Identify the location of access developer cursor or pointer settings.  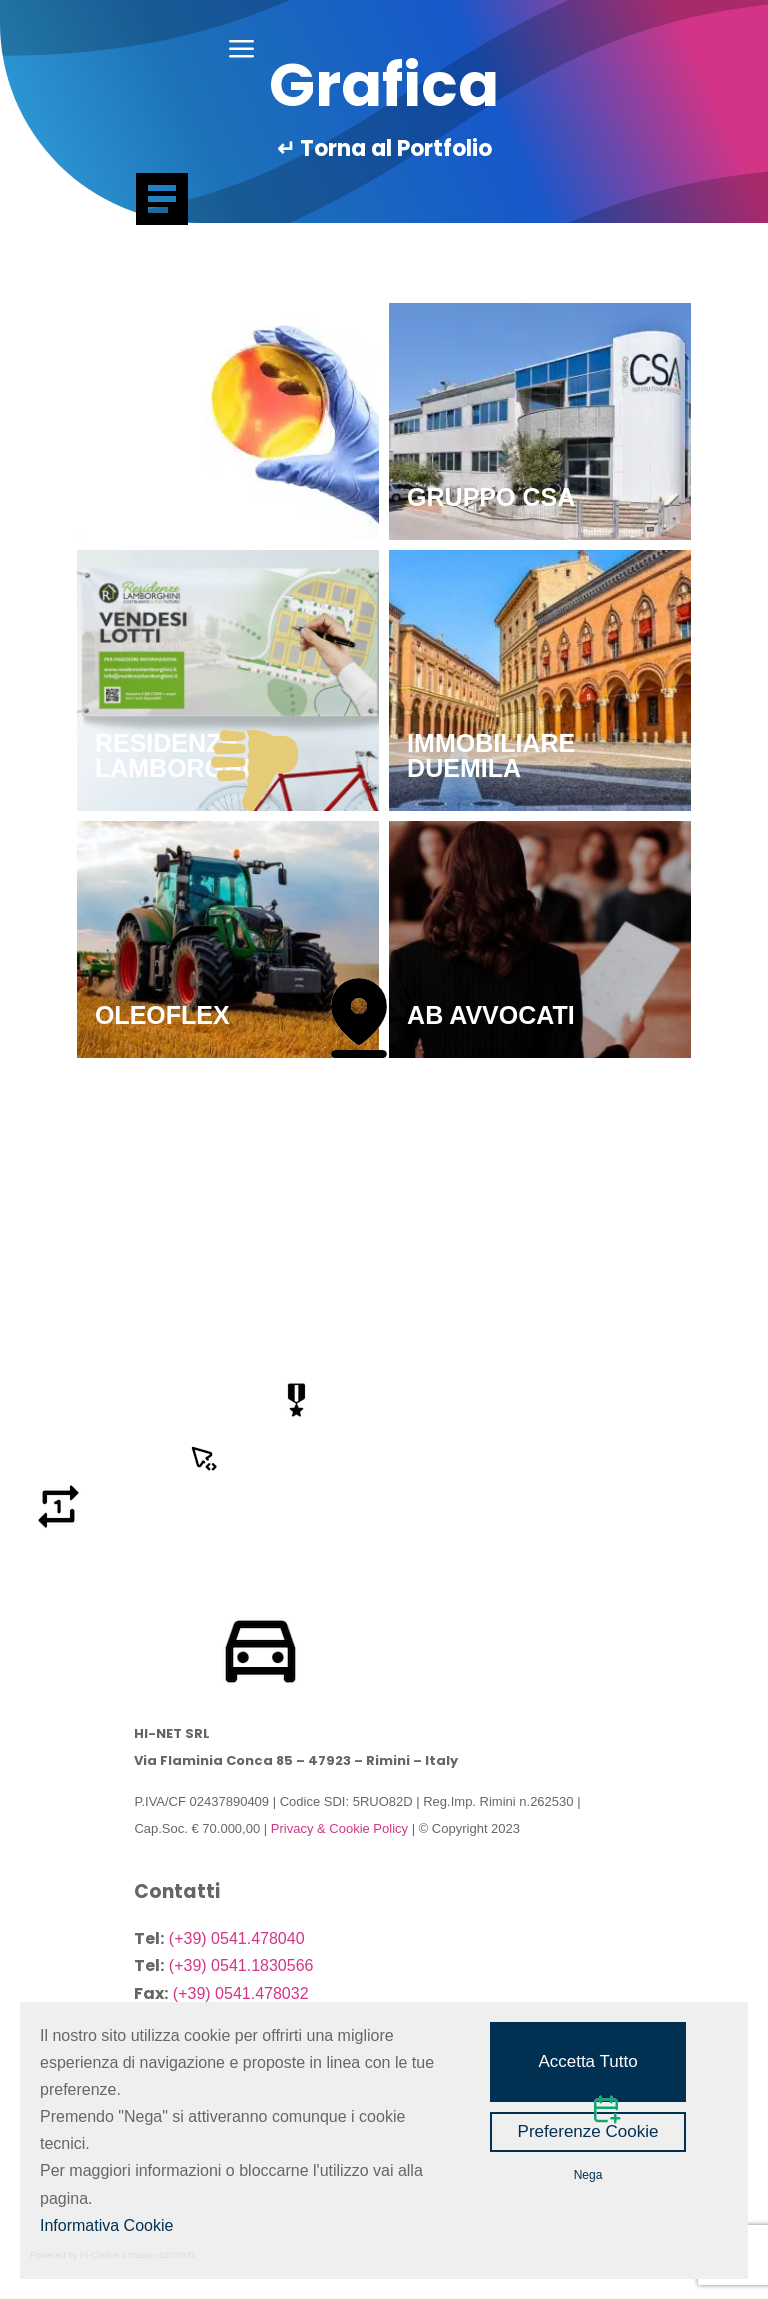
(203, 1458).